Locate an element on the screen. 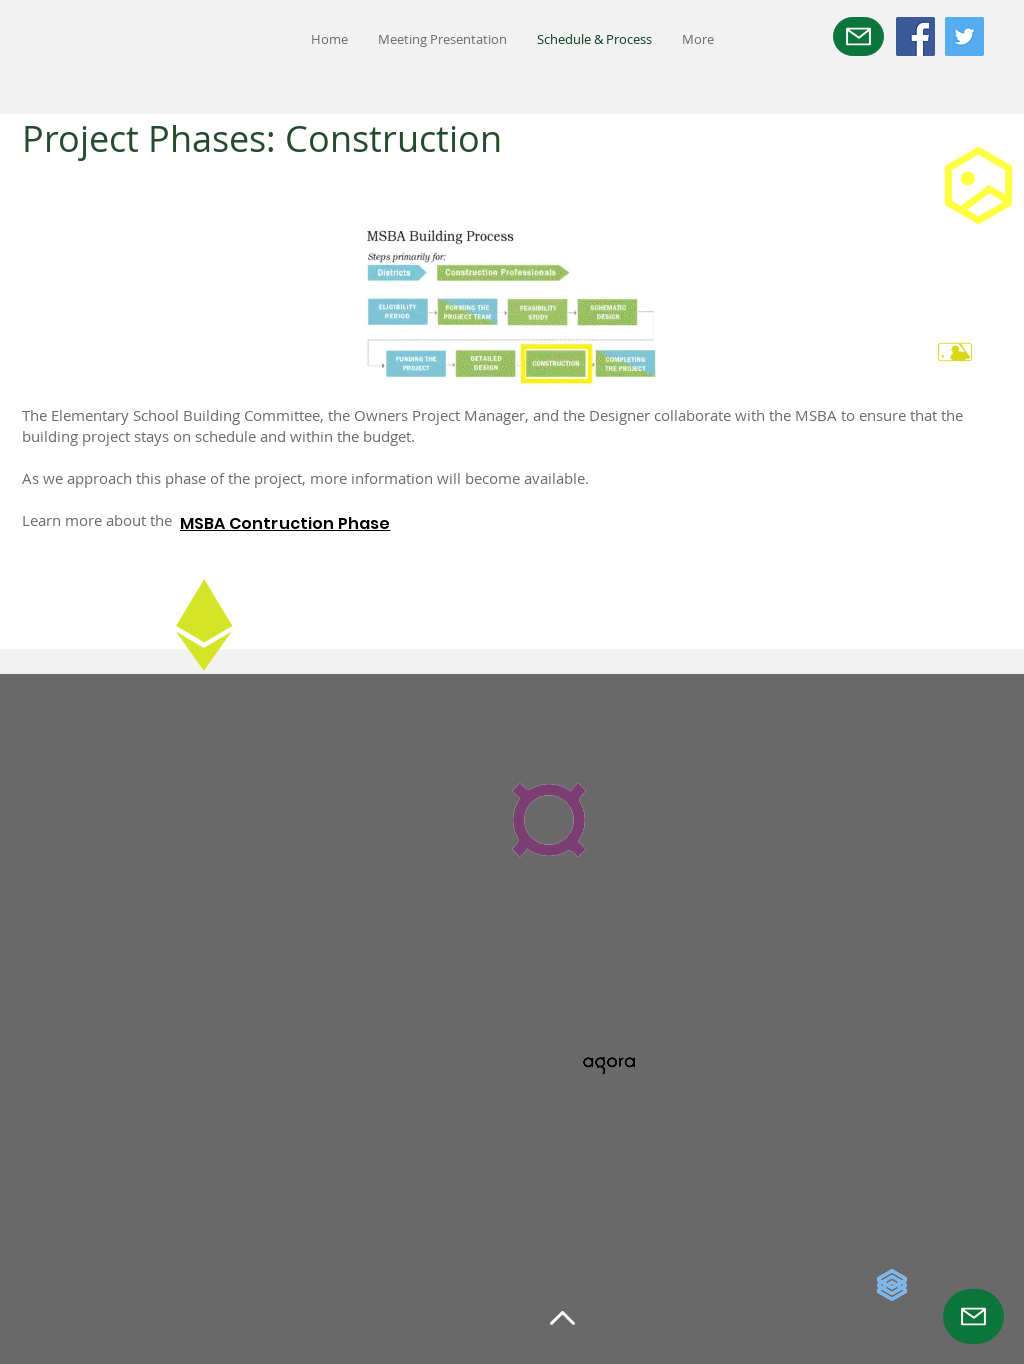  open the Bastyon app is located at coordinates (549, 820).